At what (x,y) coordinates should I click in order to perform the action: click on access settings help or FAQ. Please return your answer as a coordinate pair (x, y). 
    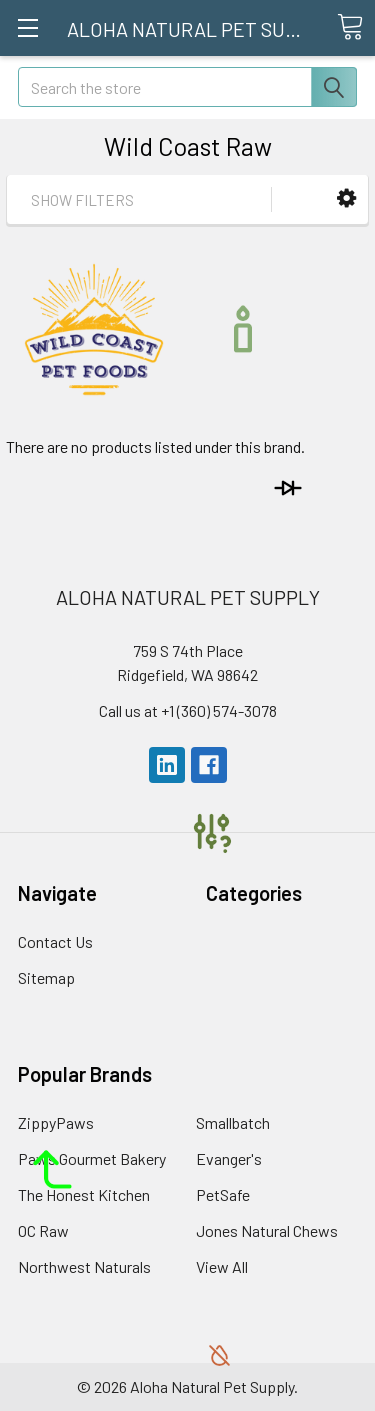
    Looking at the image, I should click on (211, 831).